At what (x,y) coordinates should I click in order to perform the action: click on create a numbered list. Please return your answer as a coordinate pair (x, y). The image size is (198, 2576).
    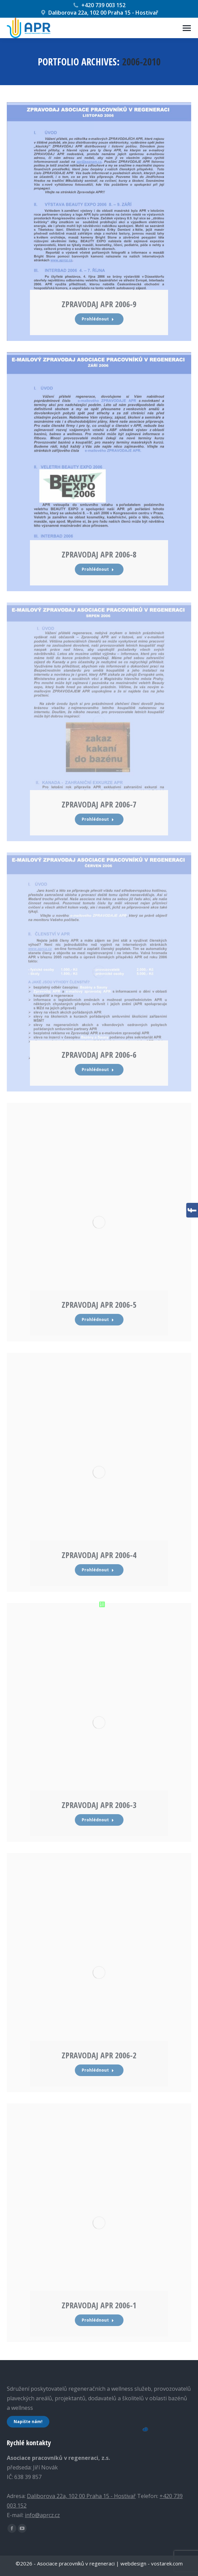
    Looking at the image, I should click on (102, 1604).